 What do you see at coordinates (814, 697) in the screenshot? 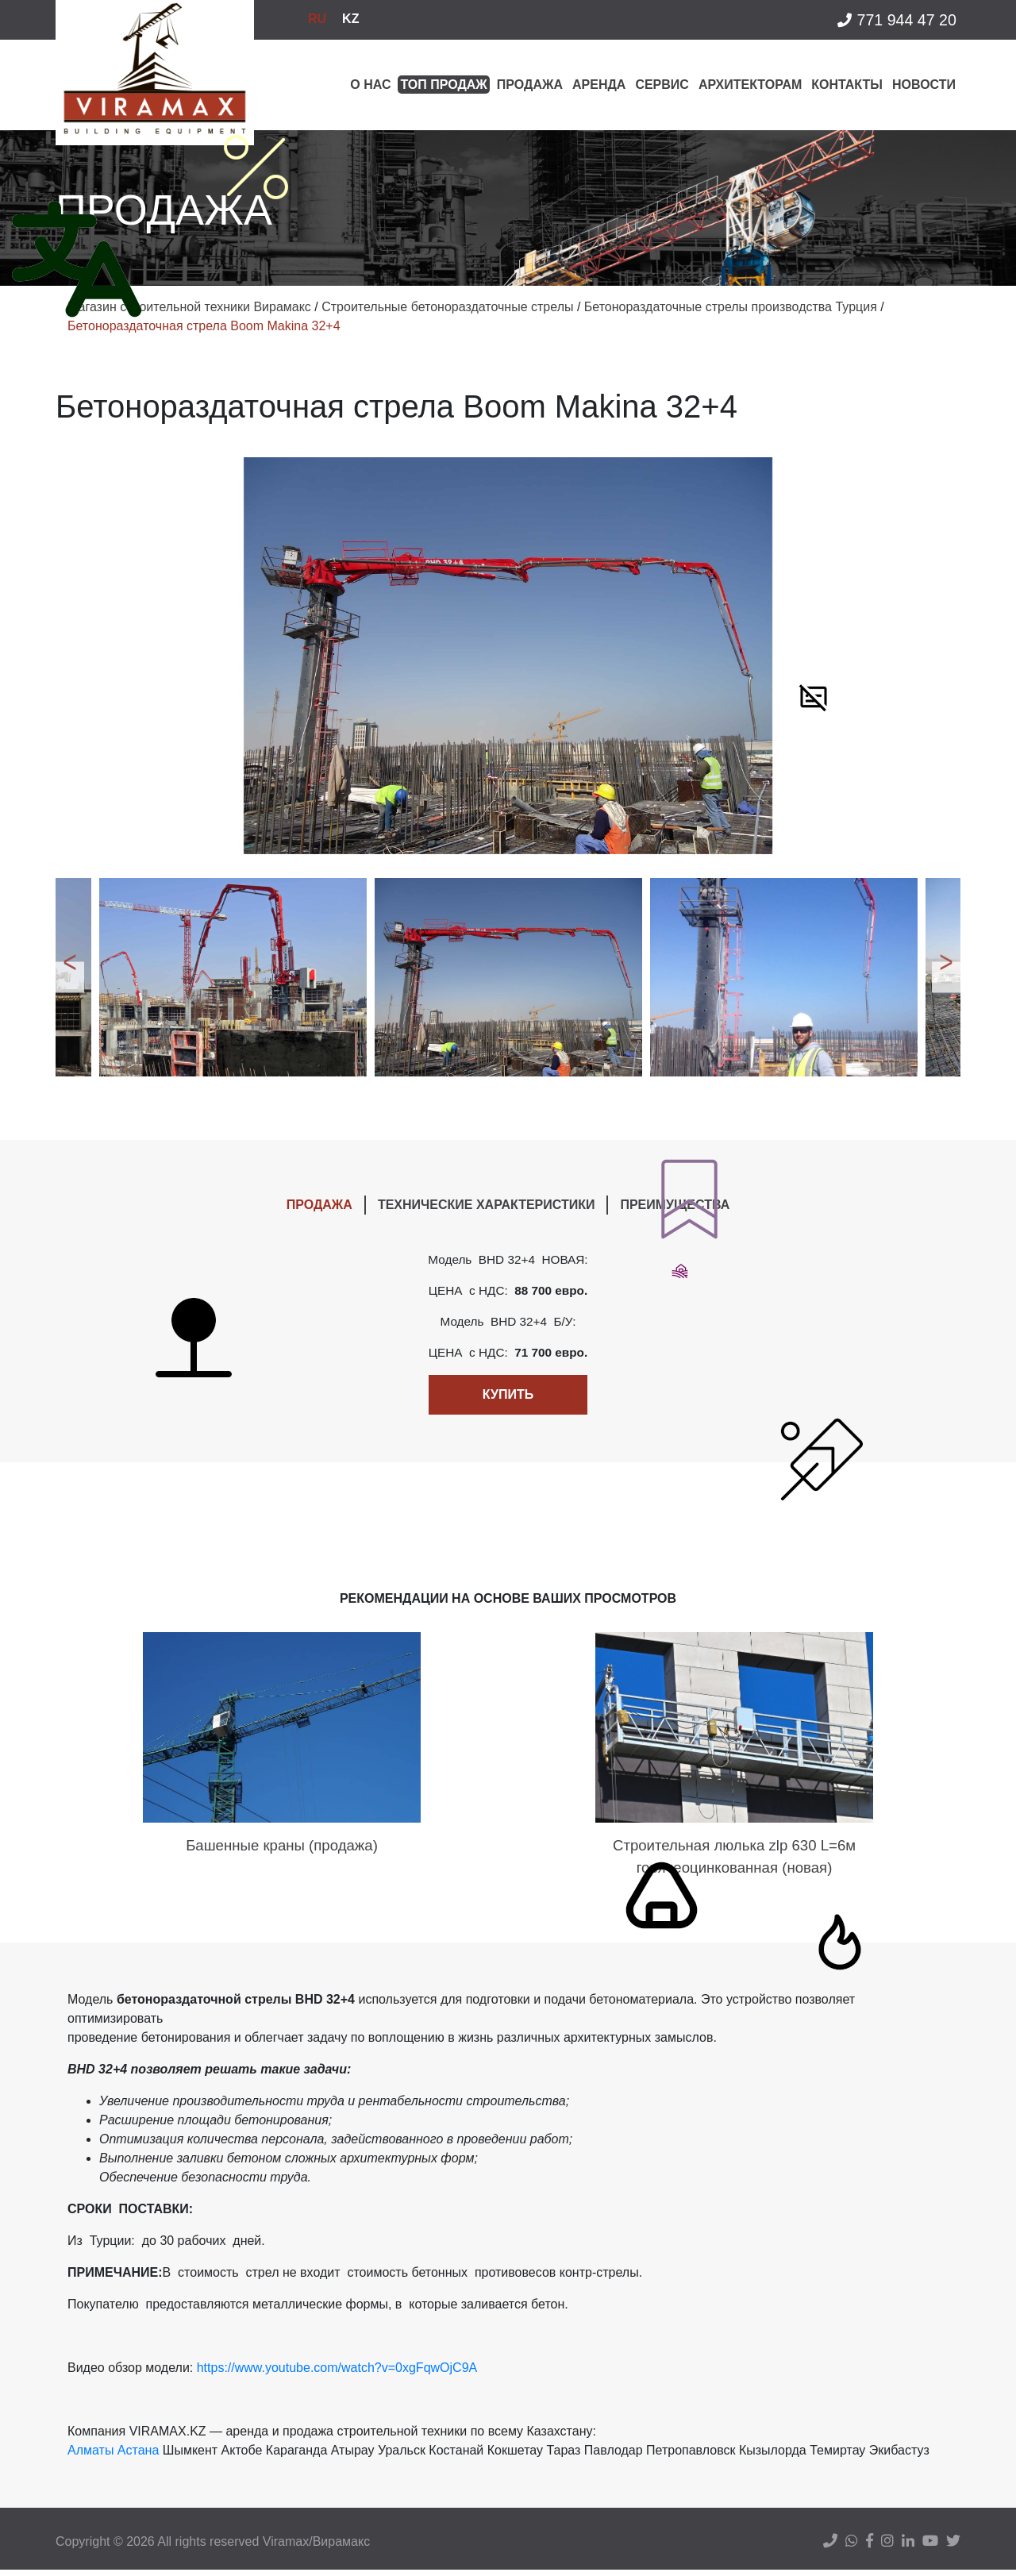
I see `turn off subtitles or closed captions` at bounding box center [814, 697].